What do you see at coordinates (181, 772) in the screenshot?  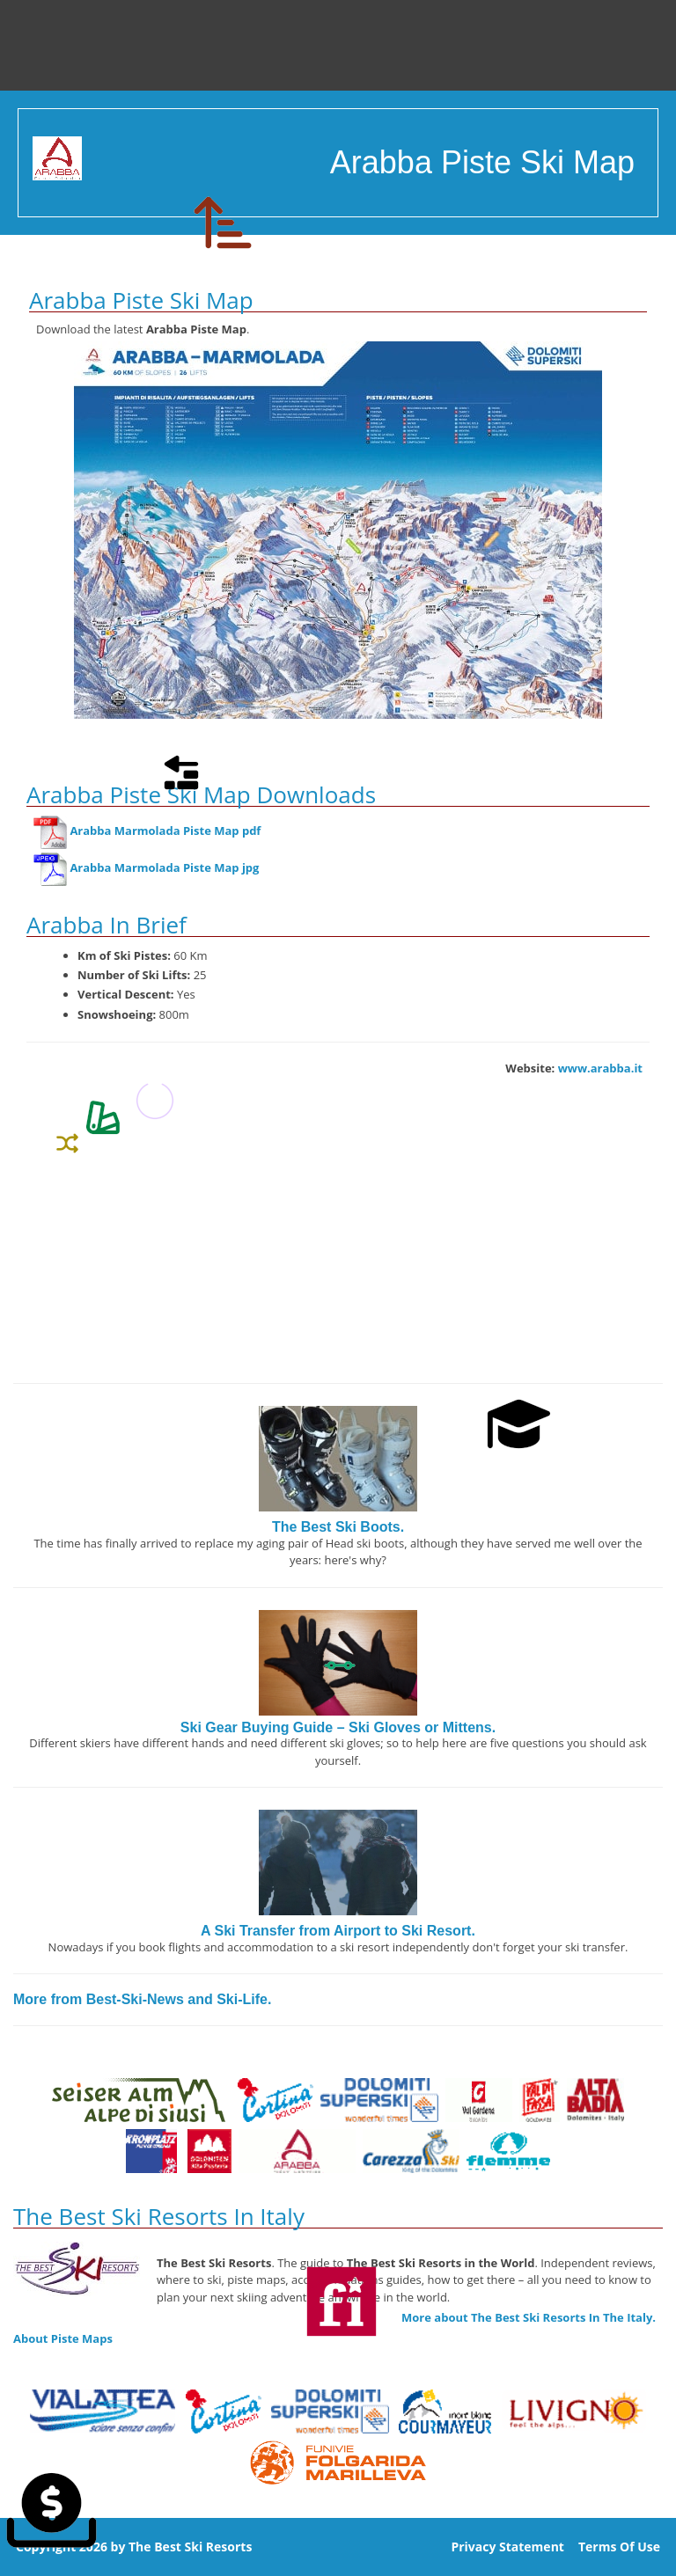 I see `access construction or building tools` at bounding box center [181, 772].